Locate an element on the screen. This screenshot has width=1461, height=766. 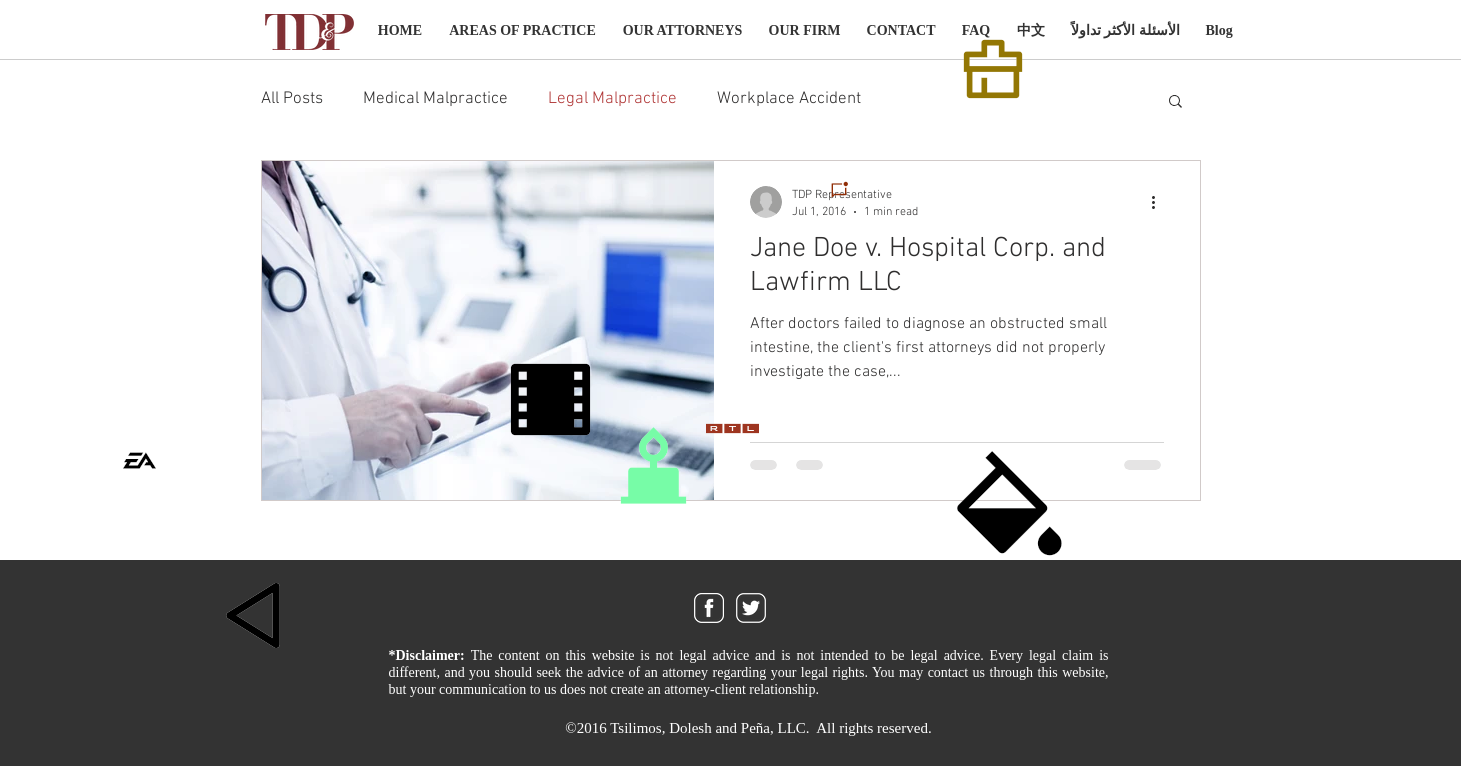
access color fill or paint tools is located at coordinates (1007, 503).